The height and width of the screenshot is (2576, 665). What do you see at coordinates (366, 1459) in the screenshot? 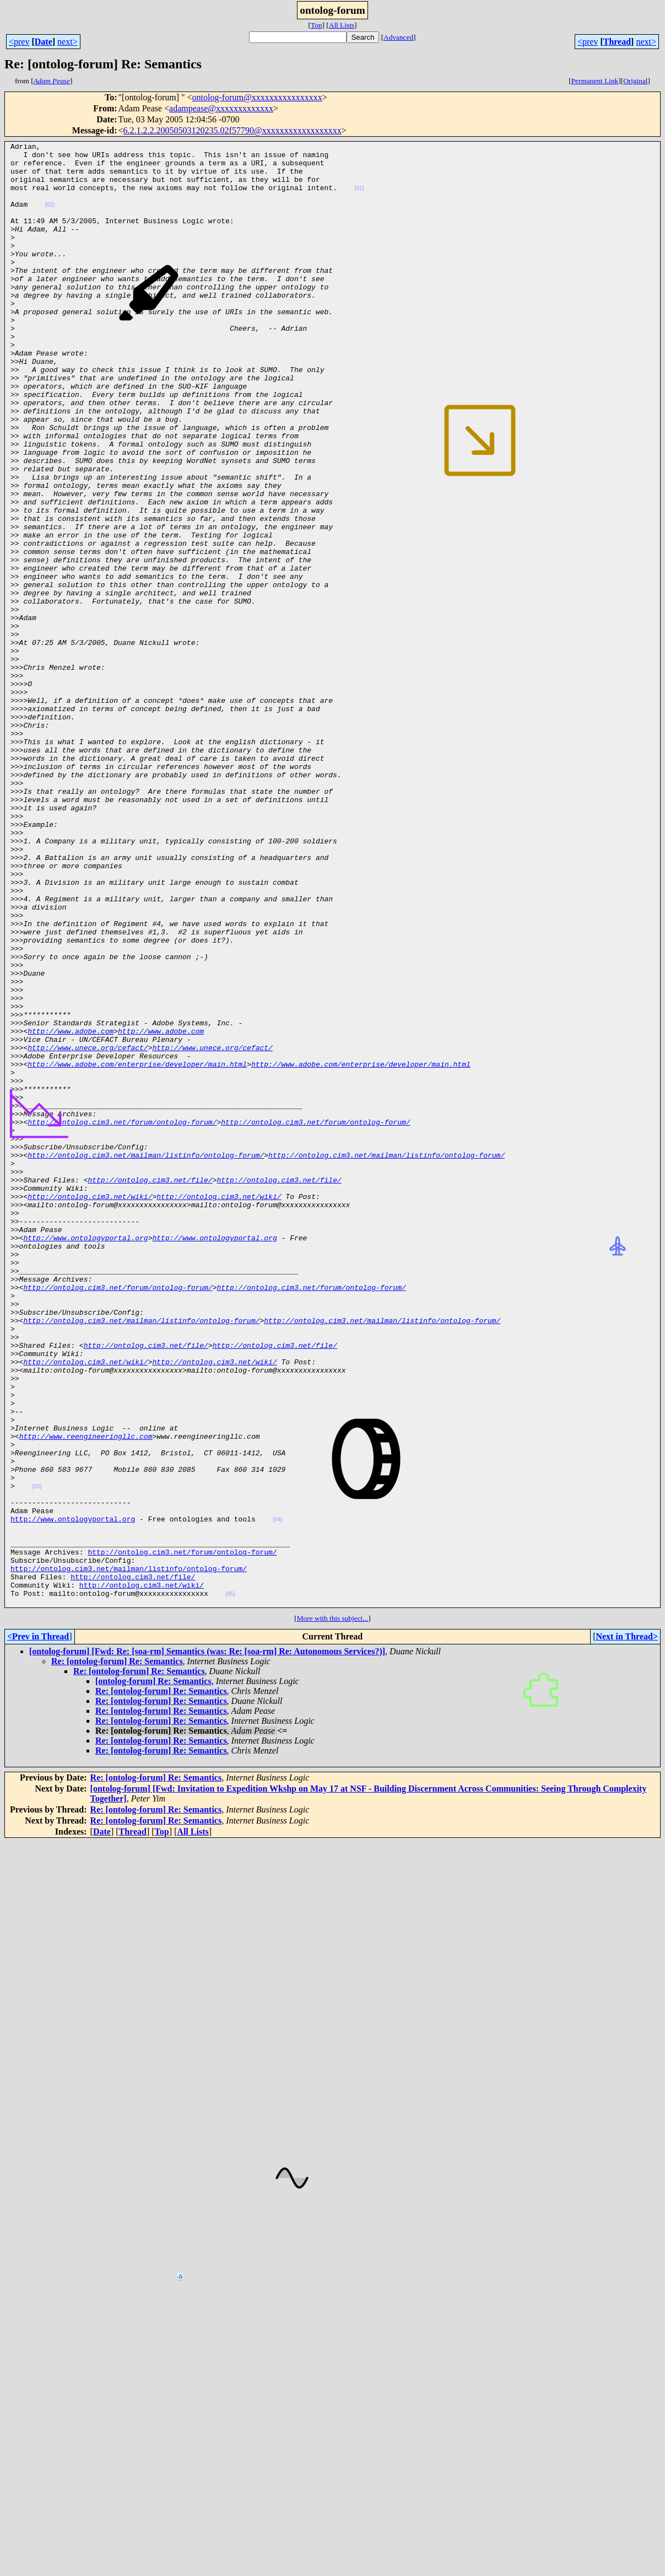
I see `view your coin balance or currency` at bounding box center [366, 1459].